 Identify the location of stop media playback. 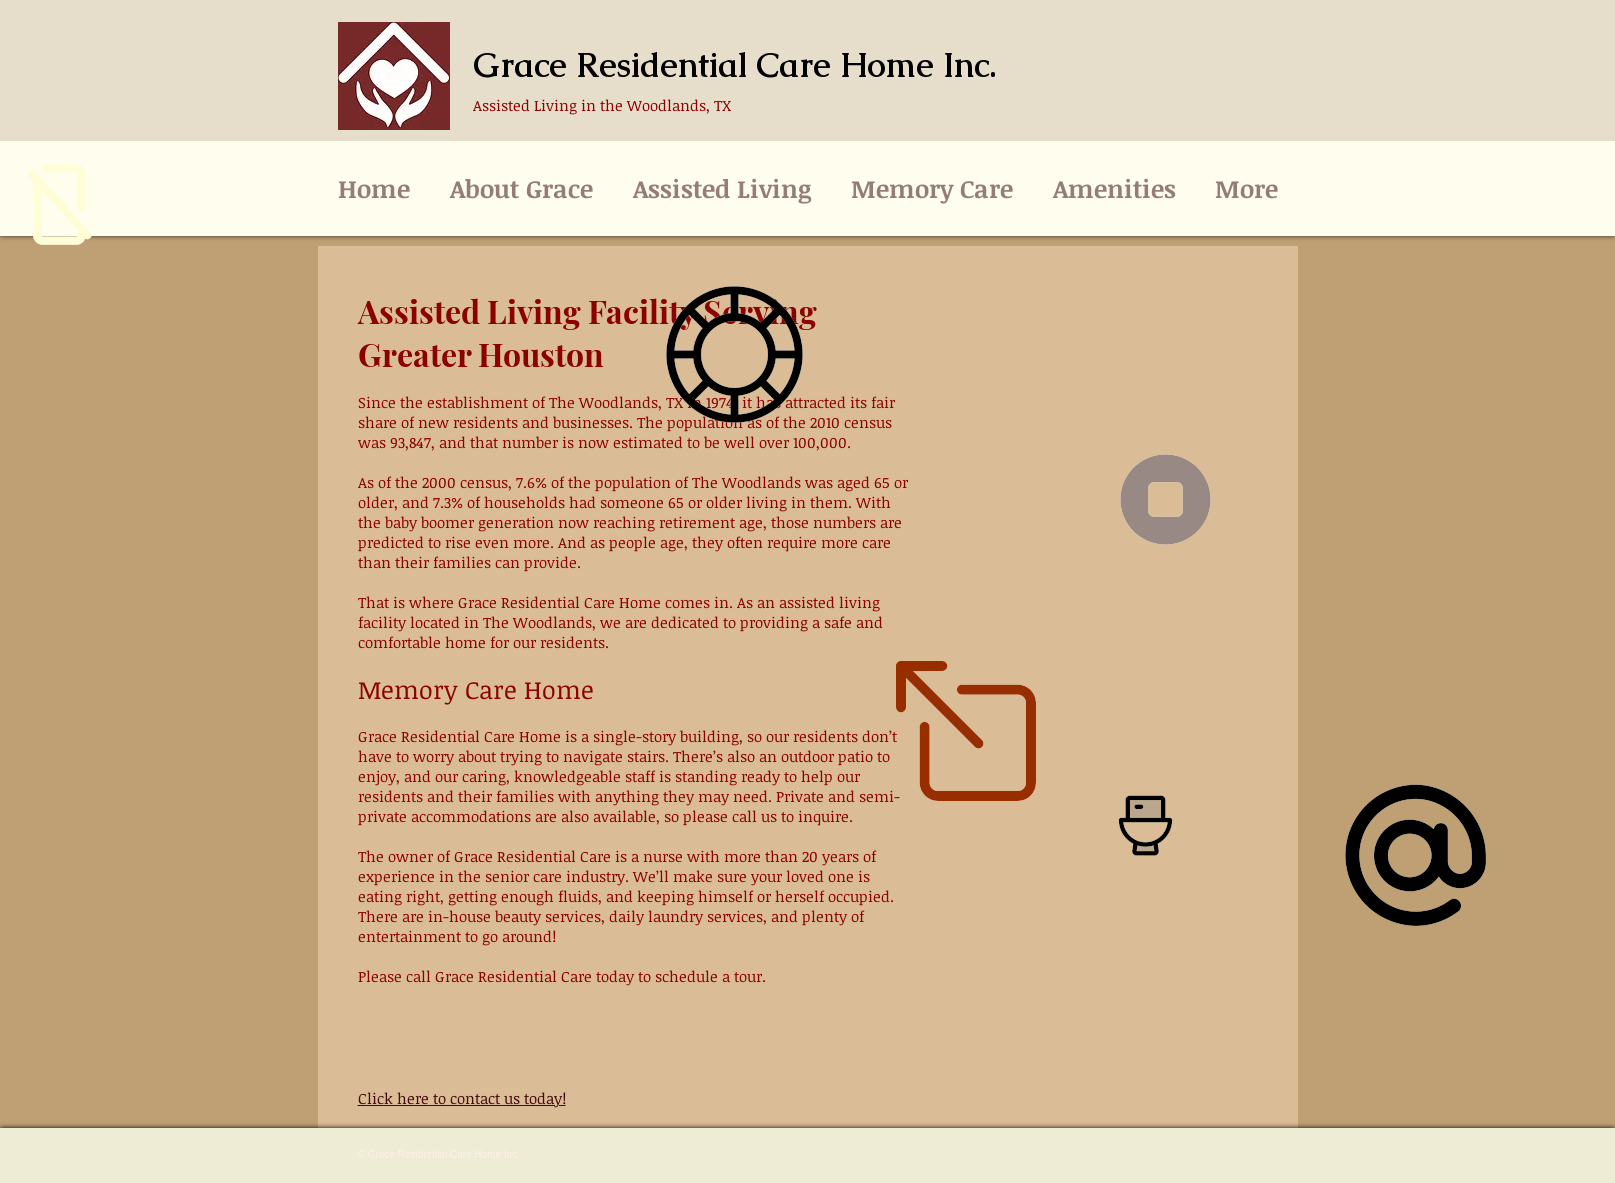
(1165, 499).